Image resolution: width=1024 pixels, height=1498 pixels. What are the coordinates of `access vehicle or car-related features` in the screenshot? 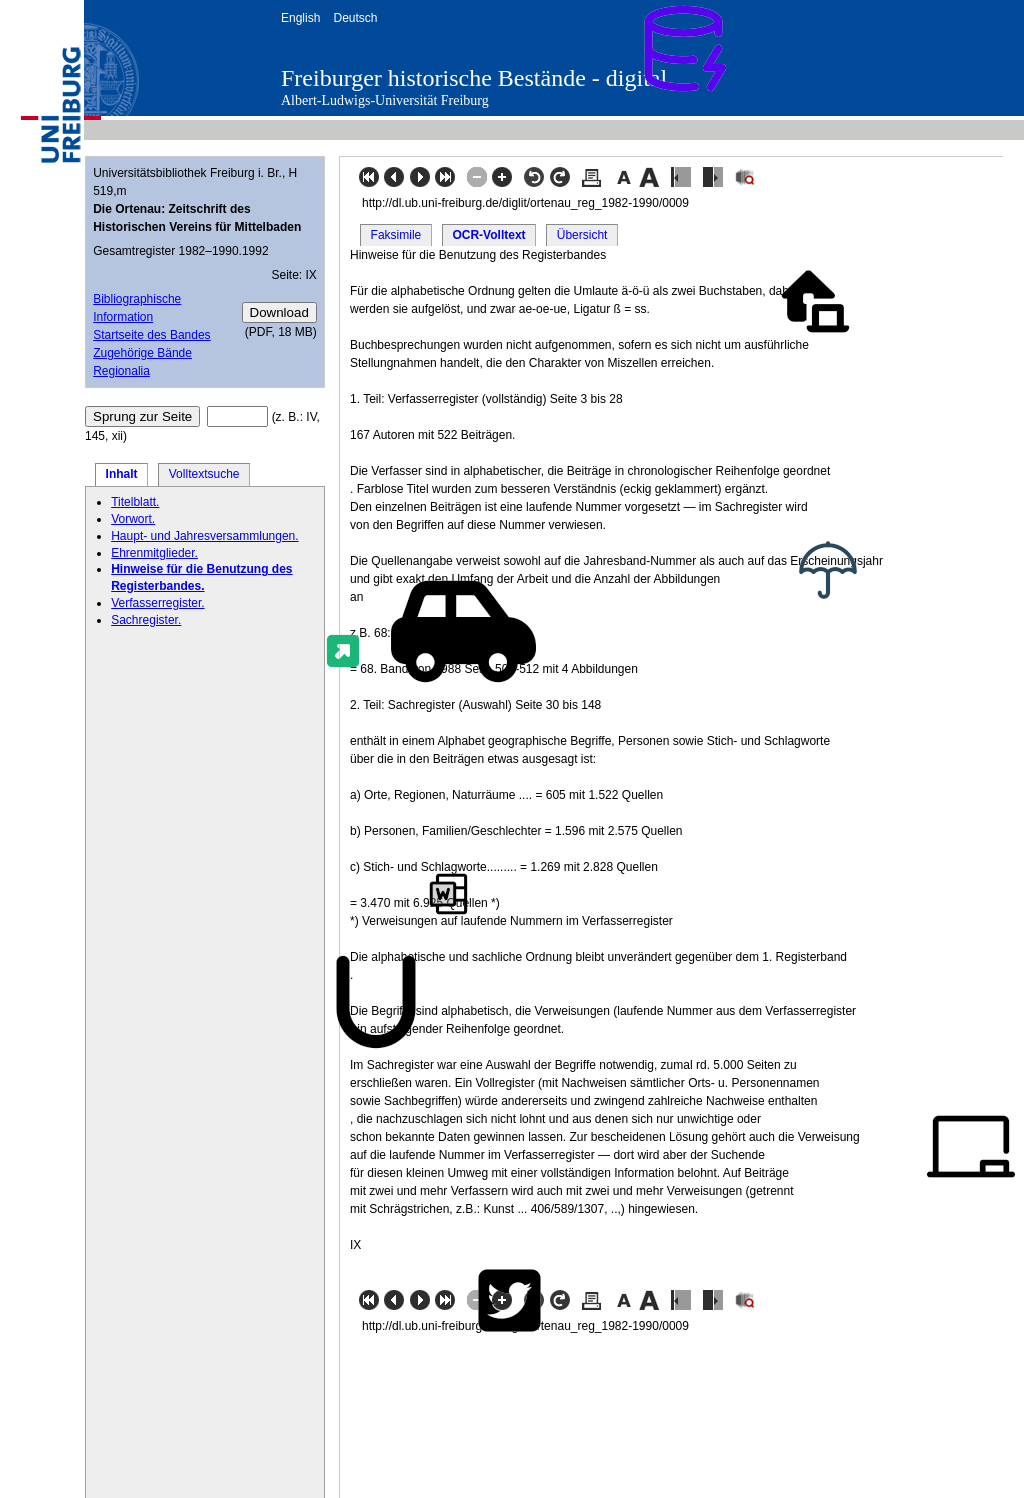 It's located at (463, 631).